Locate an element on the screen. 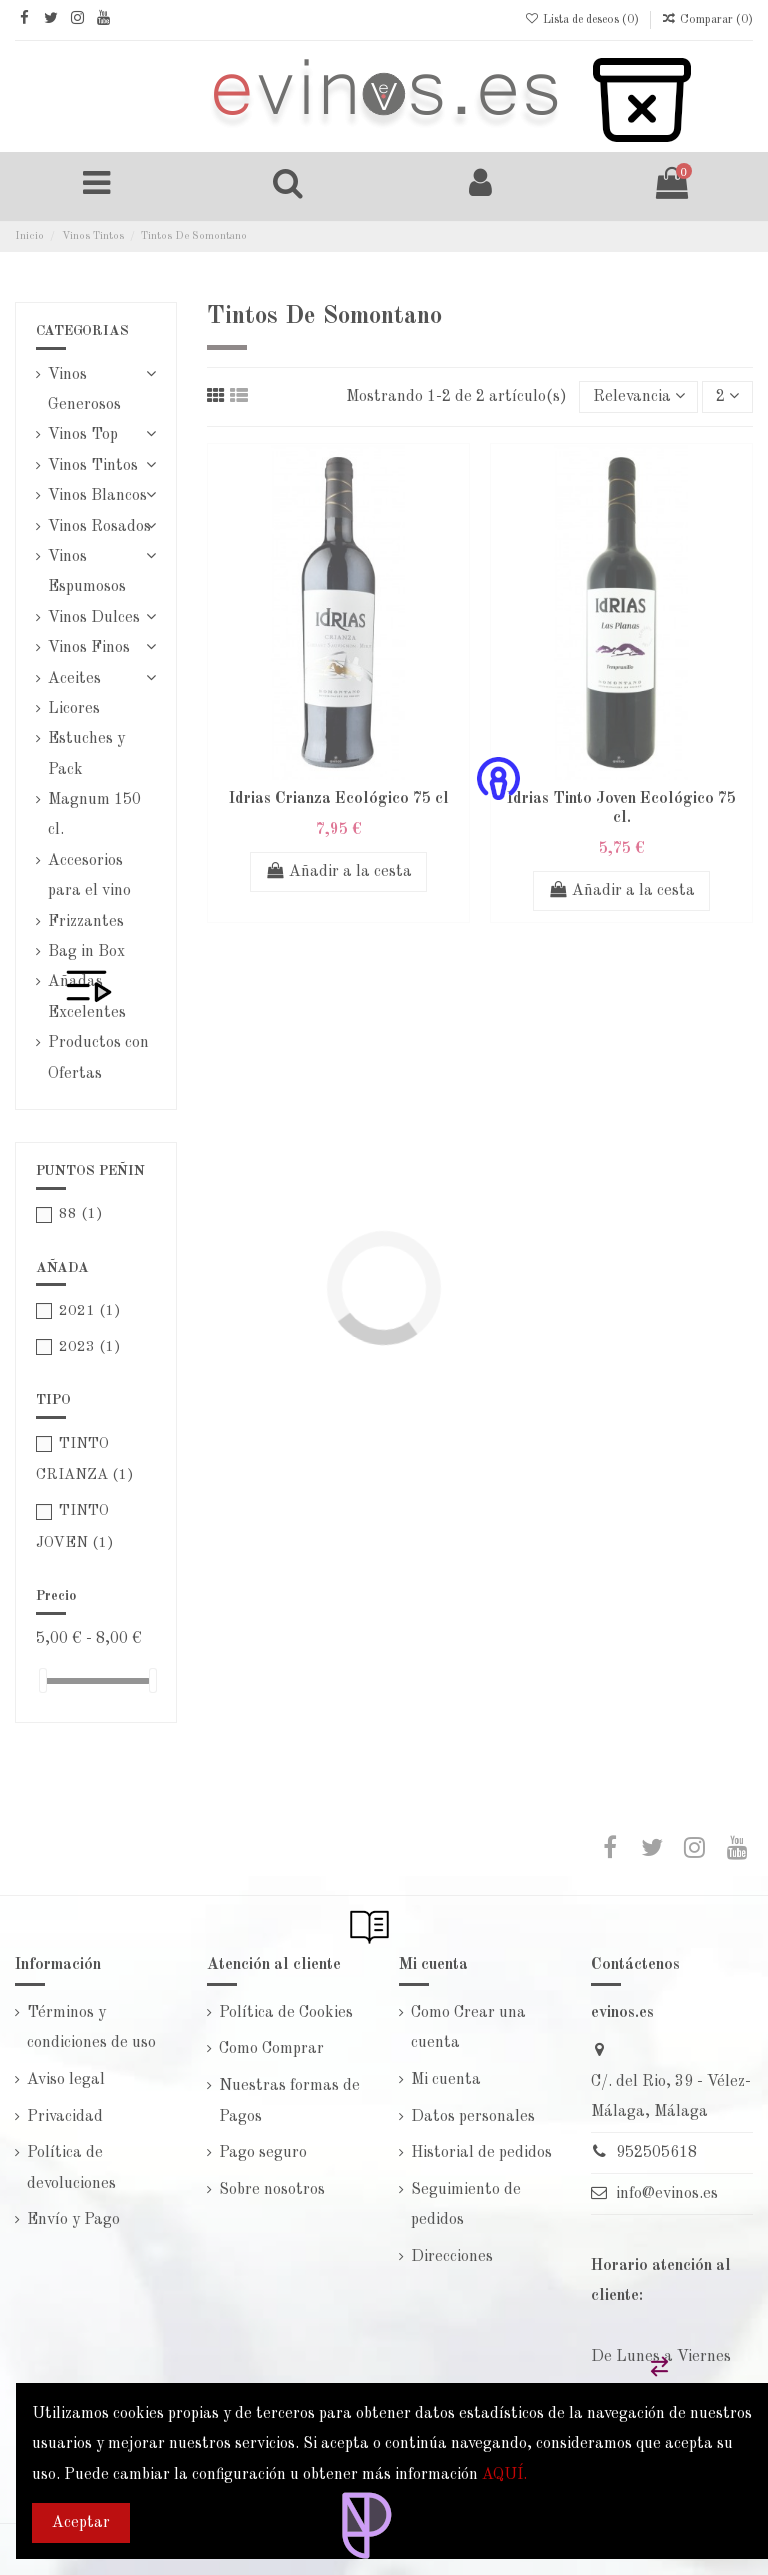 The height and width of the screenshot is (2575, 768). switch between two views or modes is located at coordinates (659, 2366).